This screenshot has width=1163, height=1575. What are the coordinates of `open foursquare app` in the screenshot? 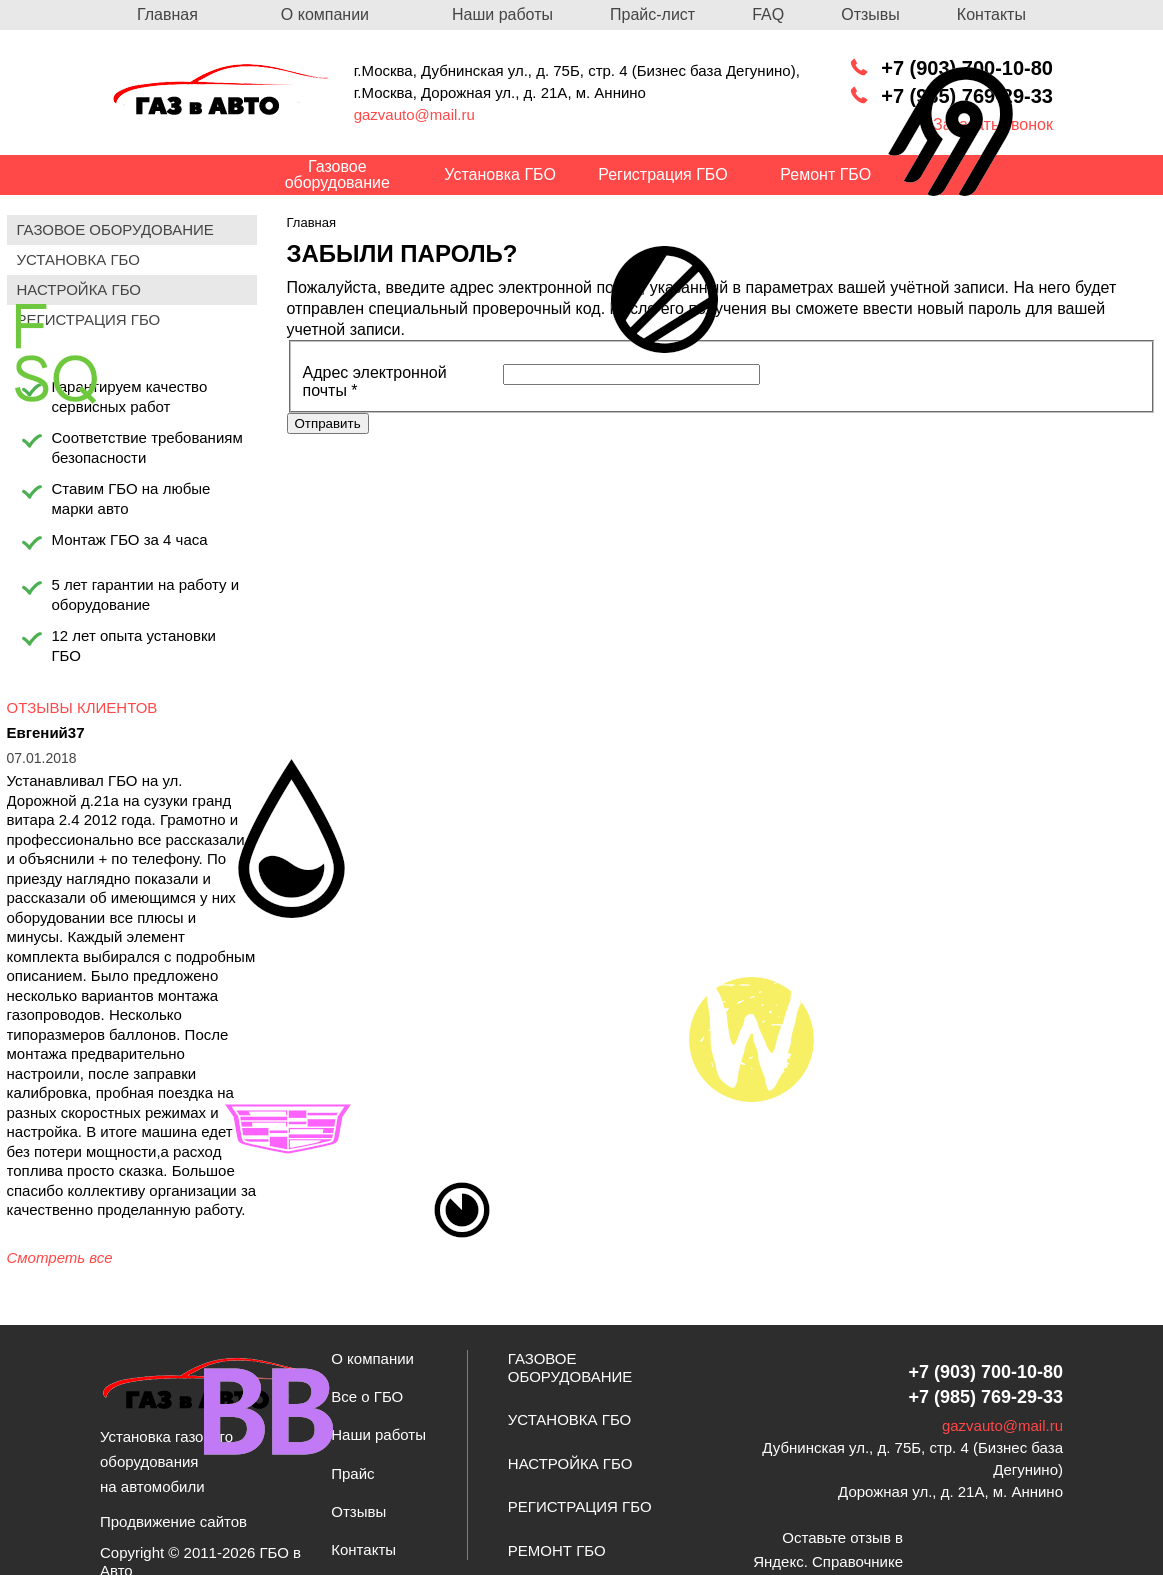 It's located at (56, 354).